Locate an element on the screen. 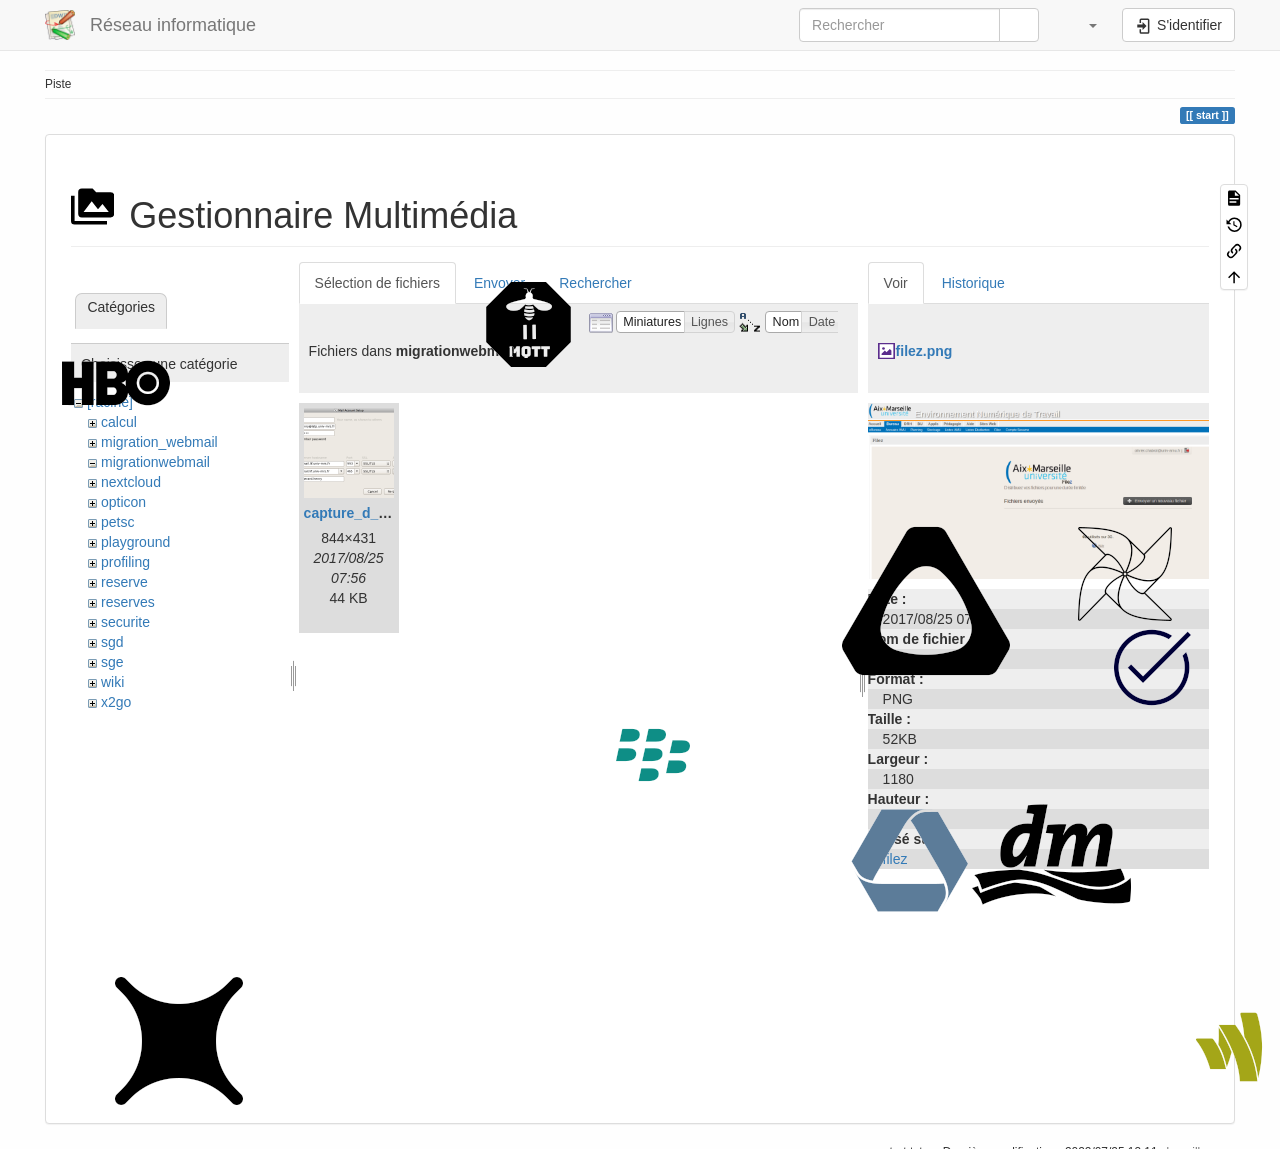 The height and width of the screenshot is (1149, 1280). HTC Vive brand logo is located at coordinates (926, 601).